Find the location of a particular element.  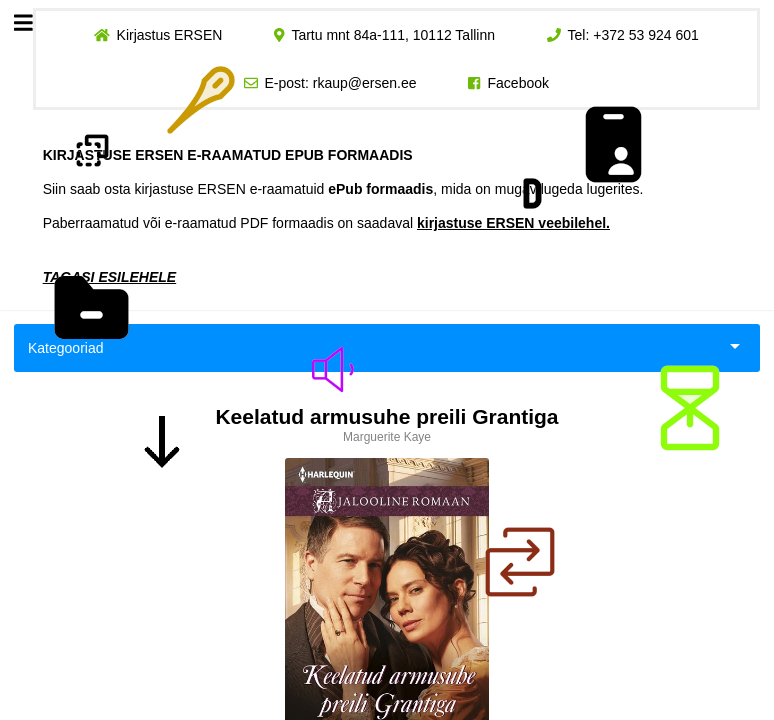

remove a folder from your files is located at coordinates (91, 307).